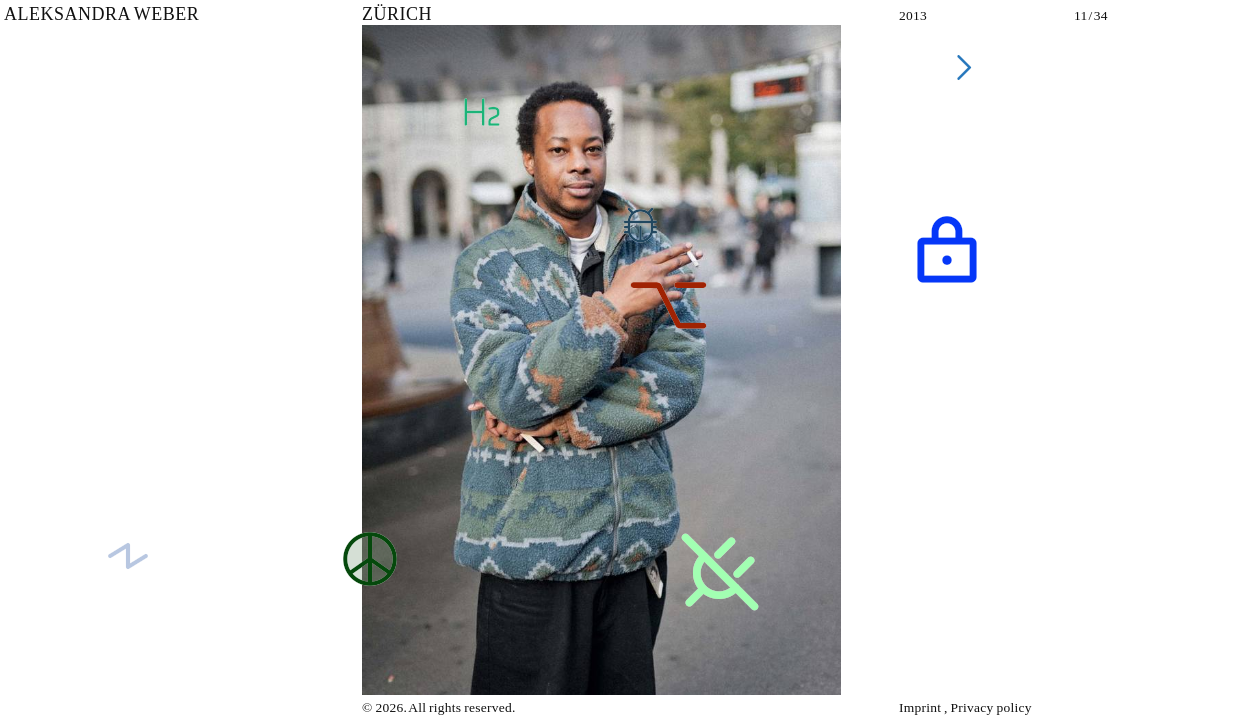  I want to click on select sawtooth waveform in audio synthesizer, so click(128, 556).